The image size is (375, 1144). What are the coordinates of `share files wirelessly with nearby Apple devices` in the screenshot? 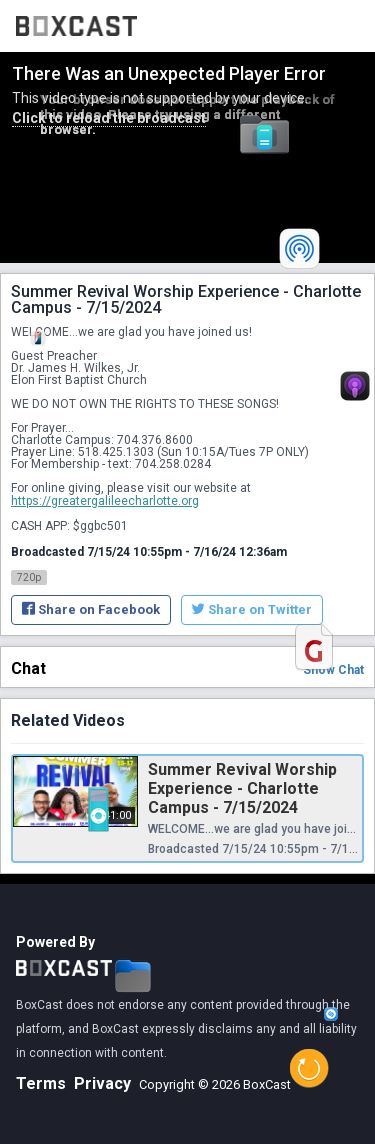 It's located at (299, 248).